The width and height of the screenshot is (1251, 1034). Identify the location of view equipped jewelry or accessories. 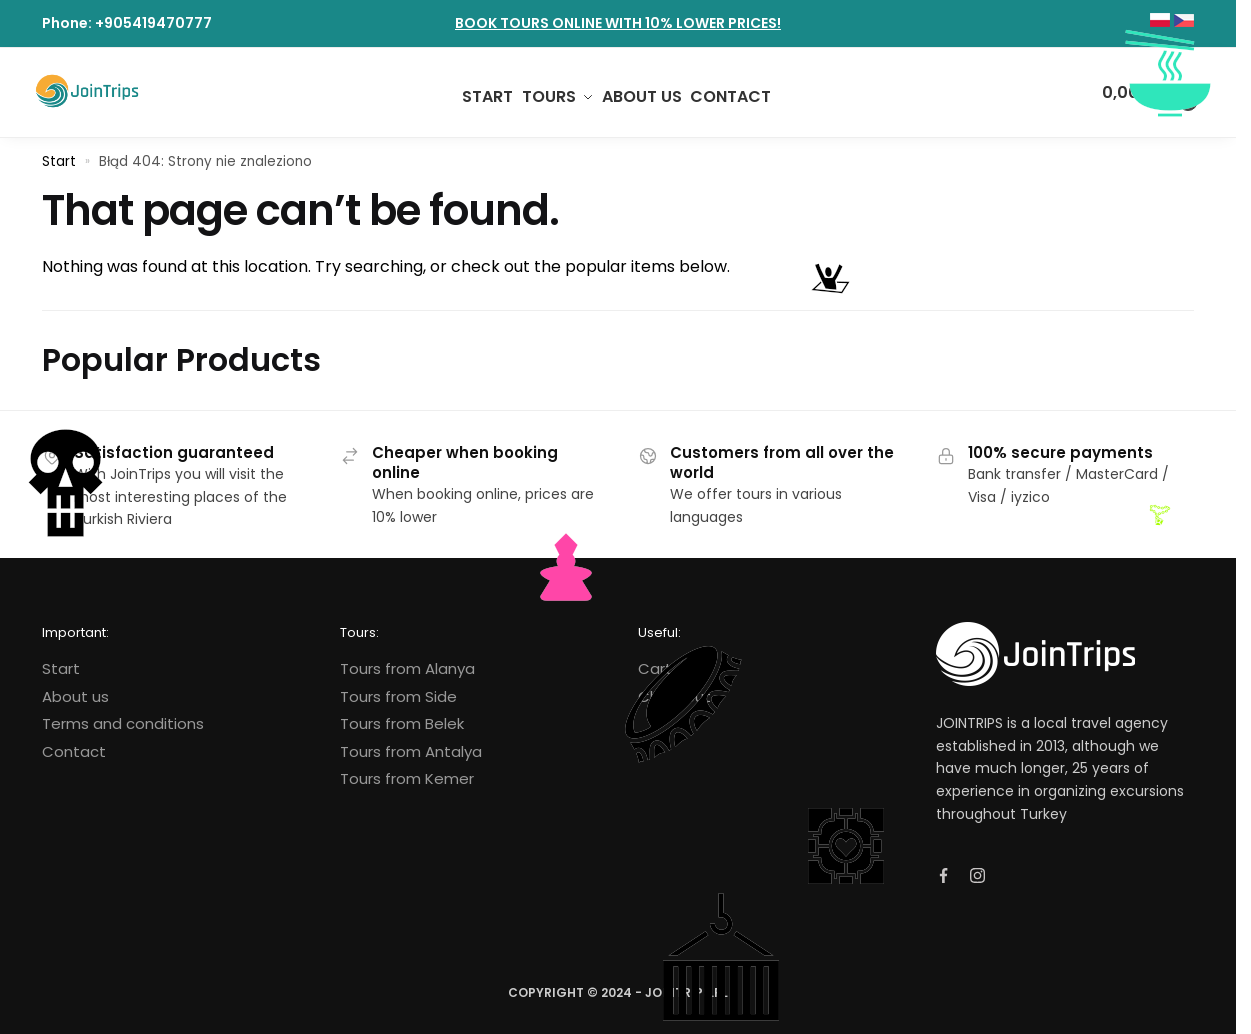
(1160, 515).